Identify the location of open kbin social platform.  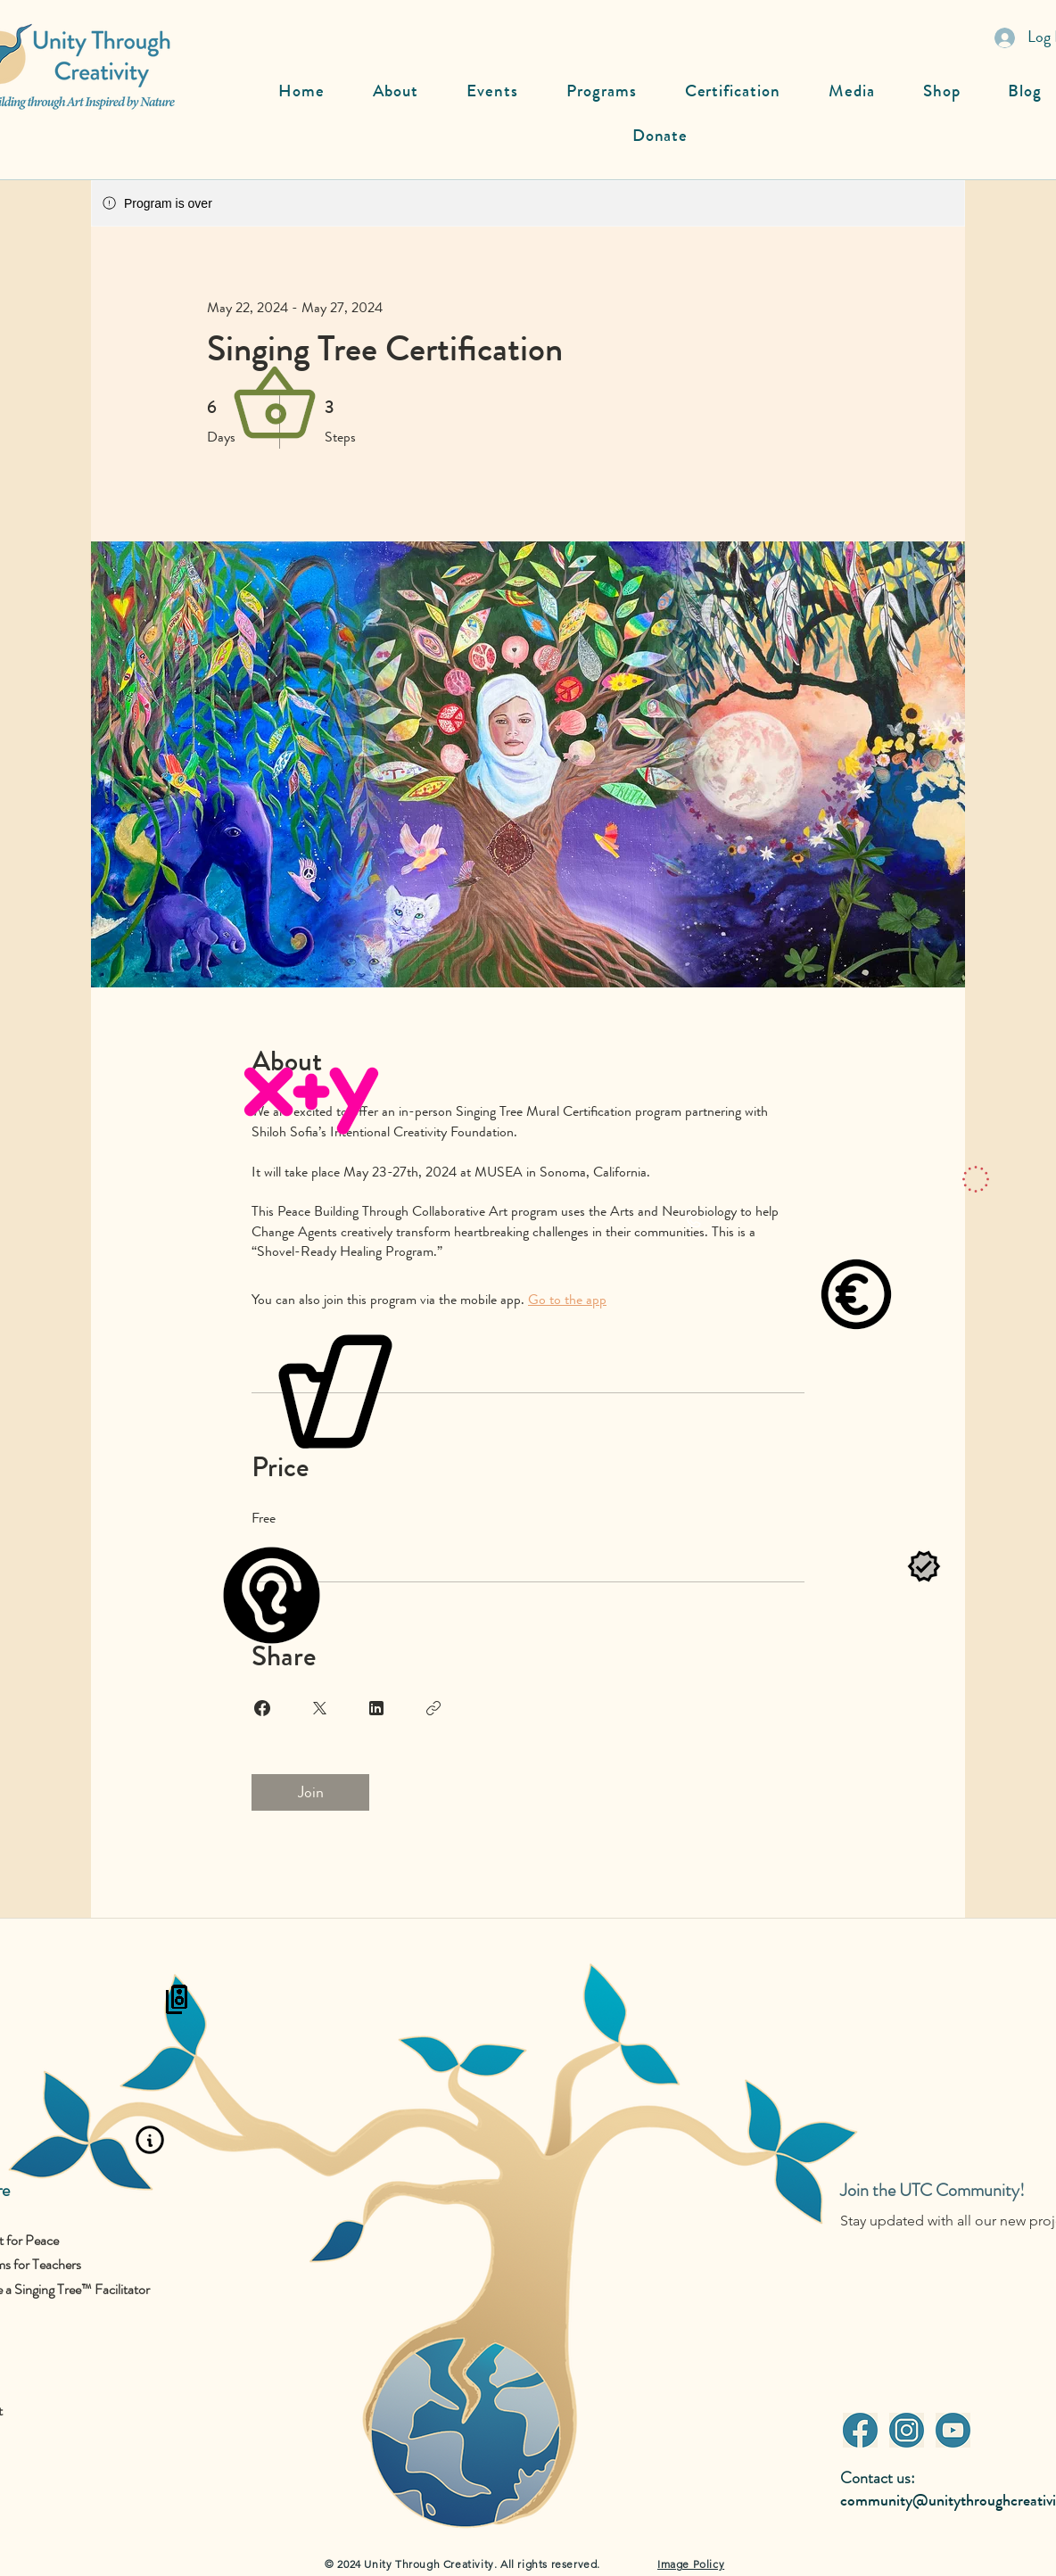
(335, 1391).